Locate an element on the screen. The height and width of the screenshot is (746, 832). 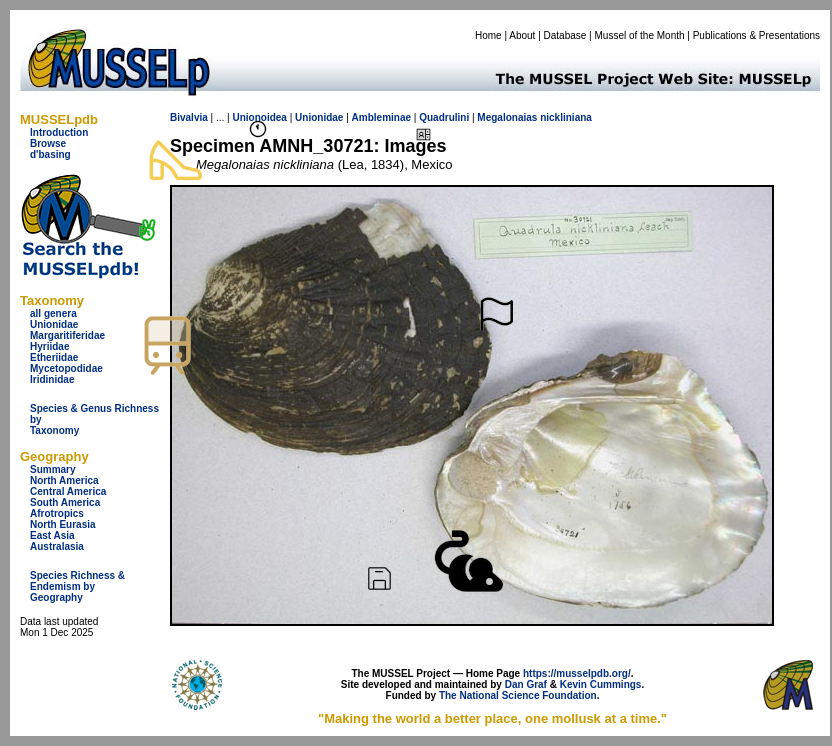
indicates 11 o'clock time is located at coordinates (258, 129).